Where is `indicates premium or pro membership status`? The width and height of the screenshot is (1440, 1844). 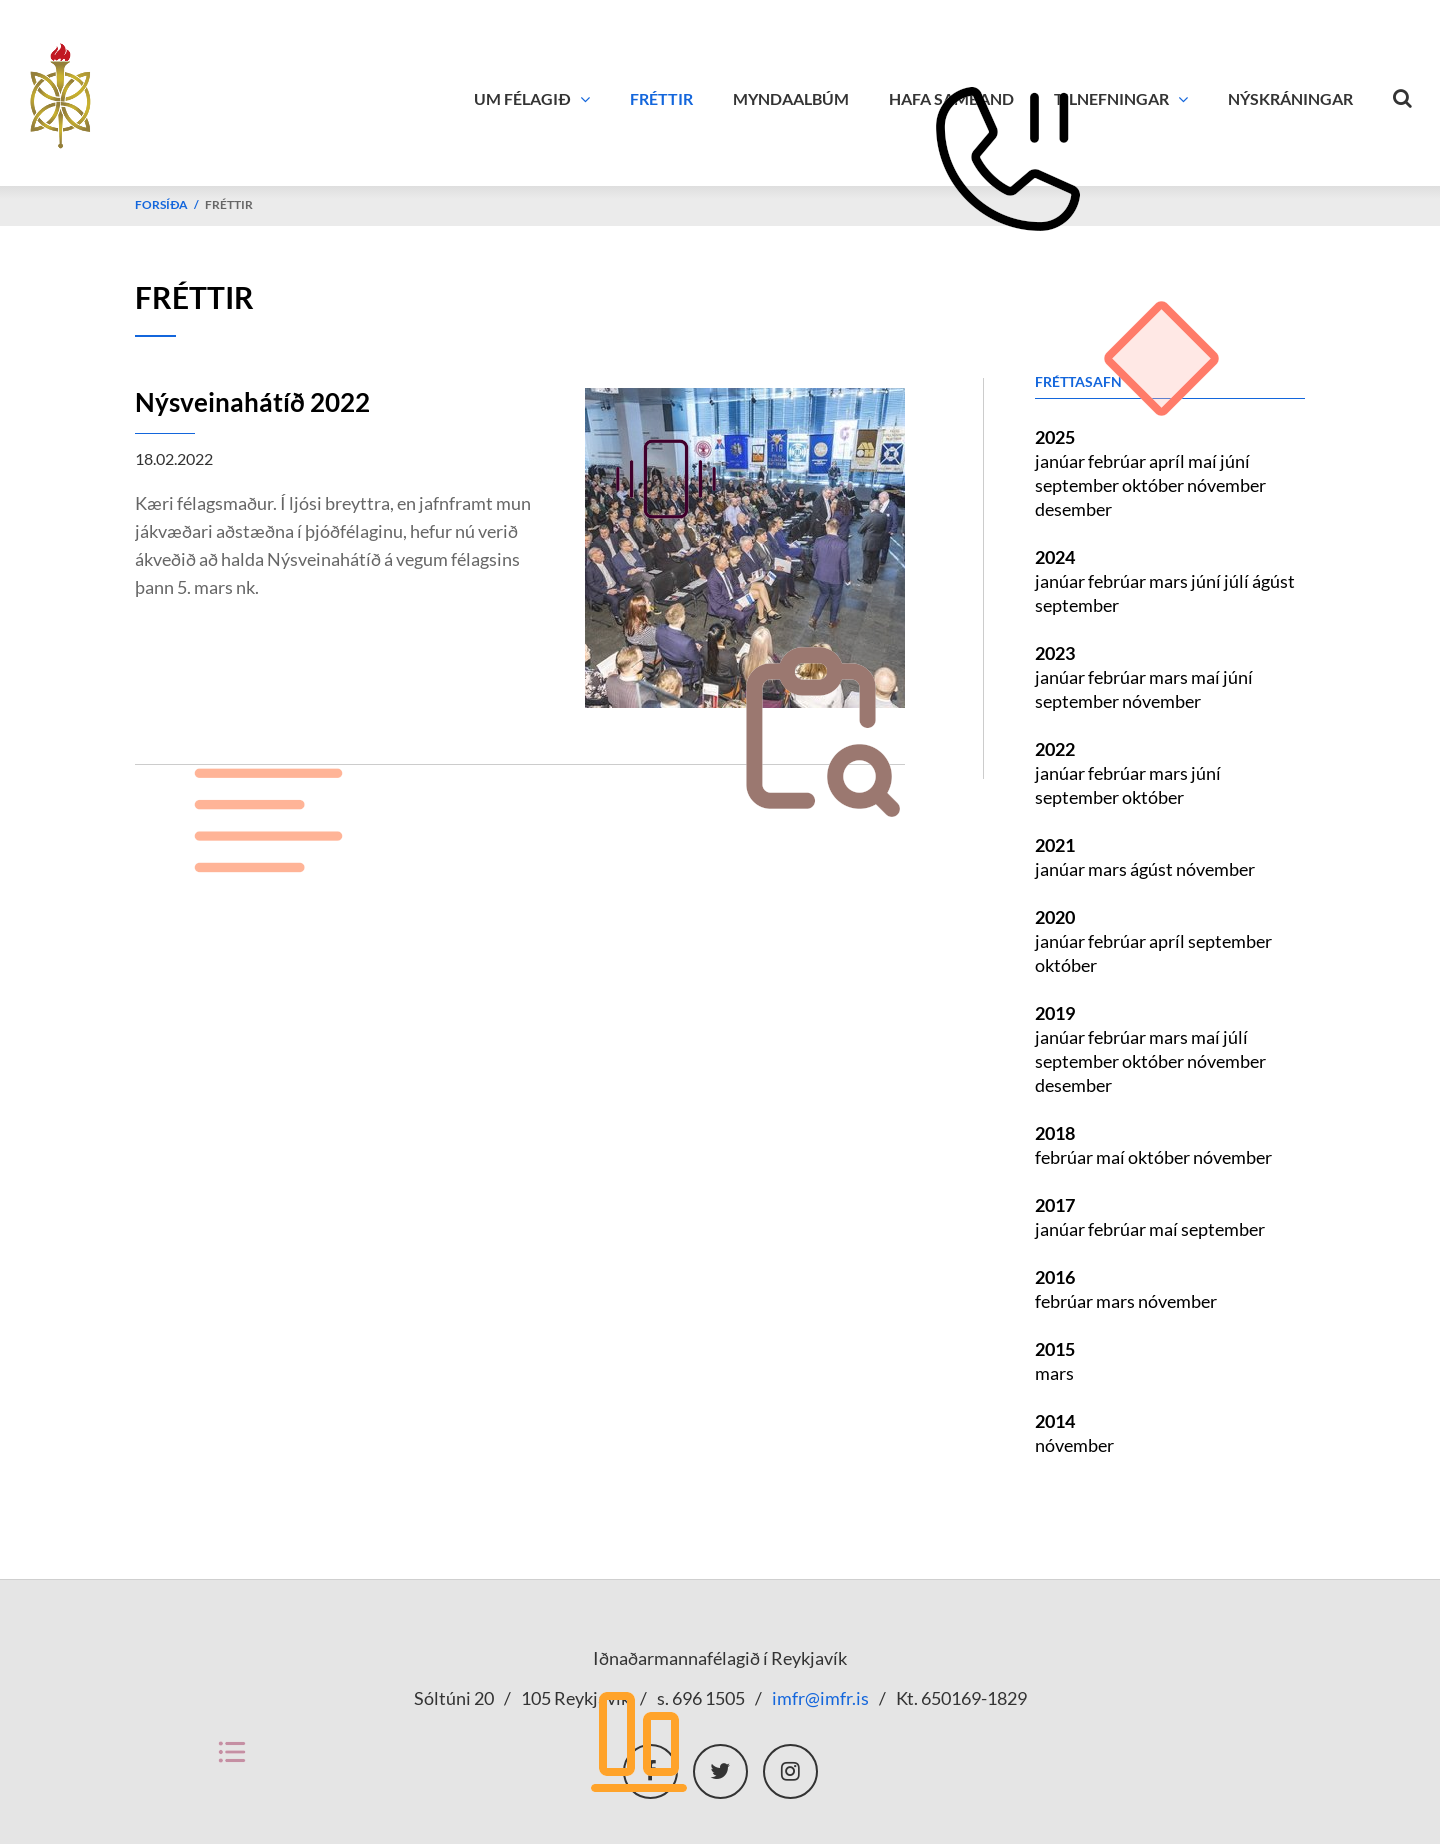
indicates premium or pro membership status is located at coordinates (1161, 358).